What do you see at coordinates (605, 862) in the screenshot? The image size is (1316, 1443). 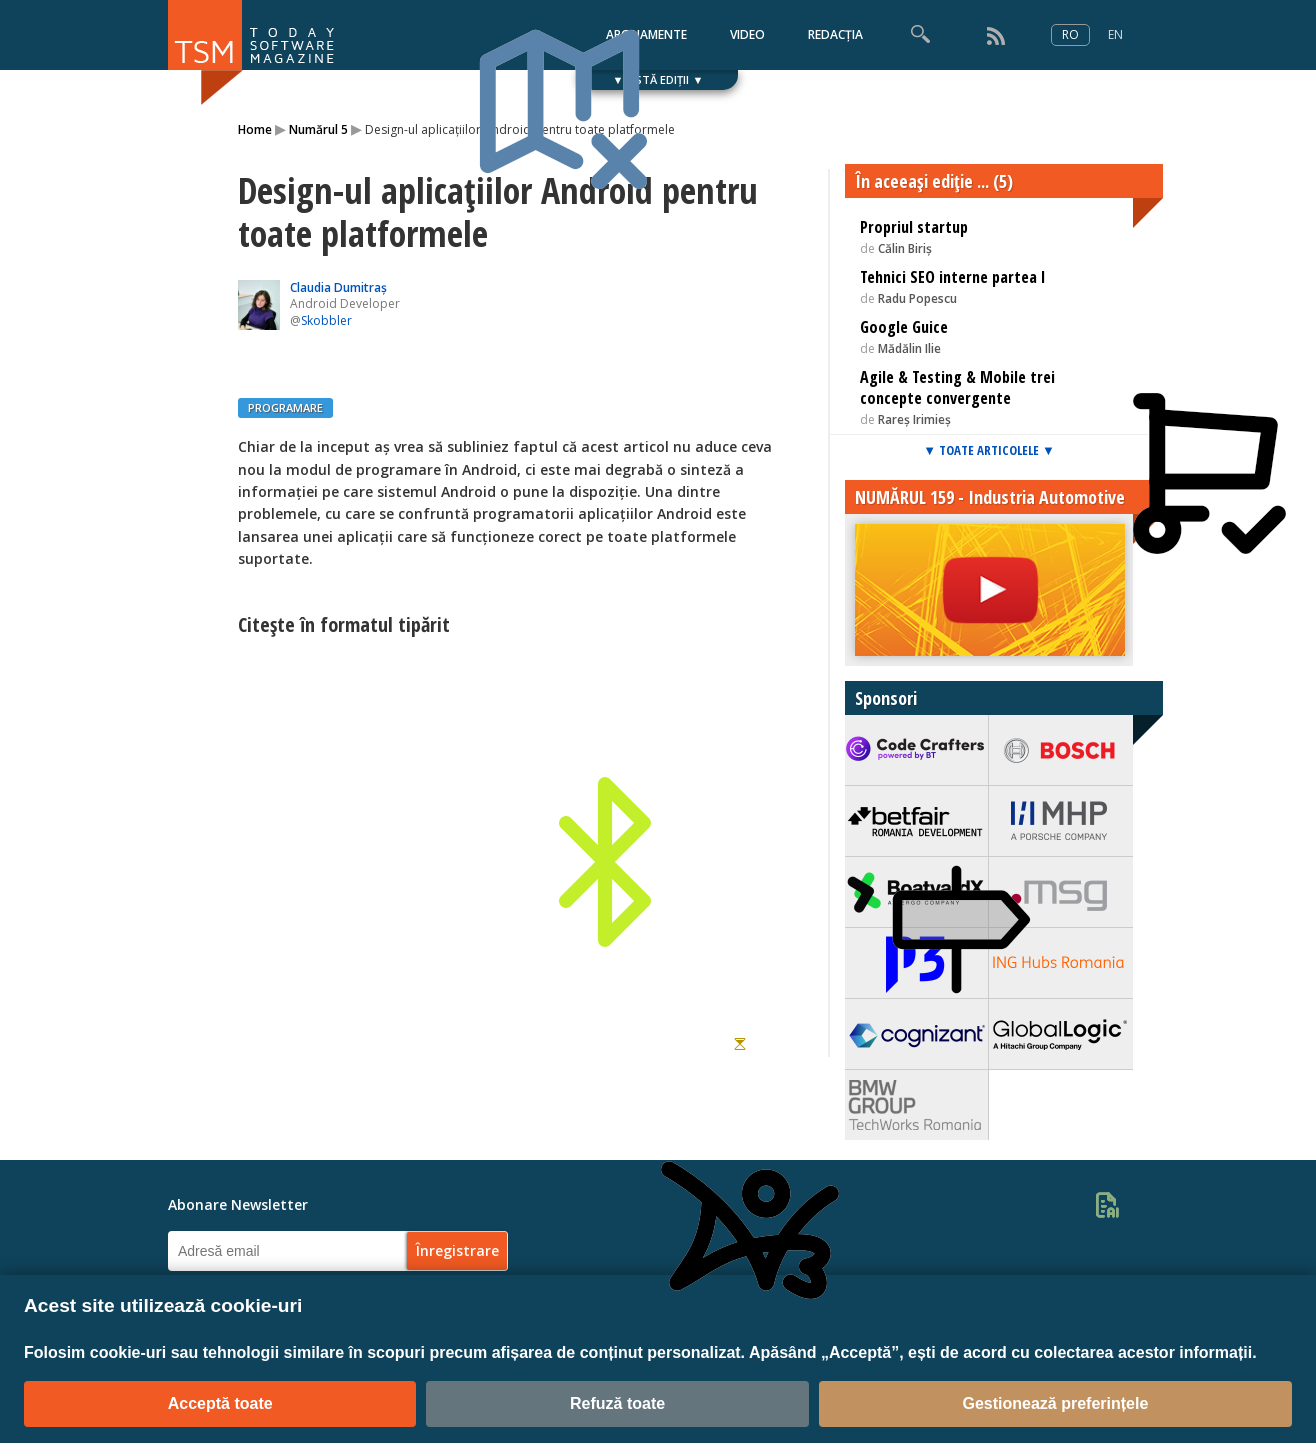 I see `toggle bluetooth connectivity` at bounding box center [605, 862].